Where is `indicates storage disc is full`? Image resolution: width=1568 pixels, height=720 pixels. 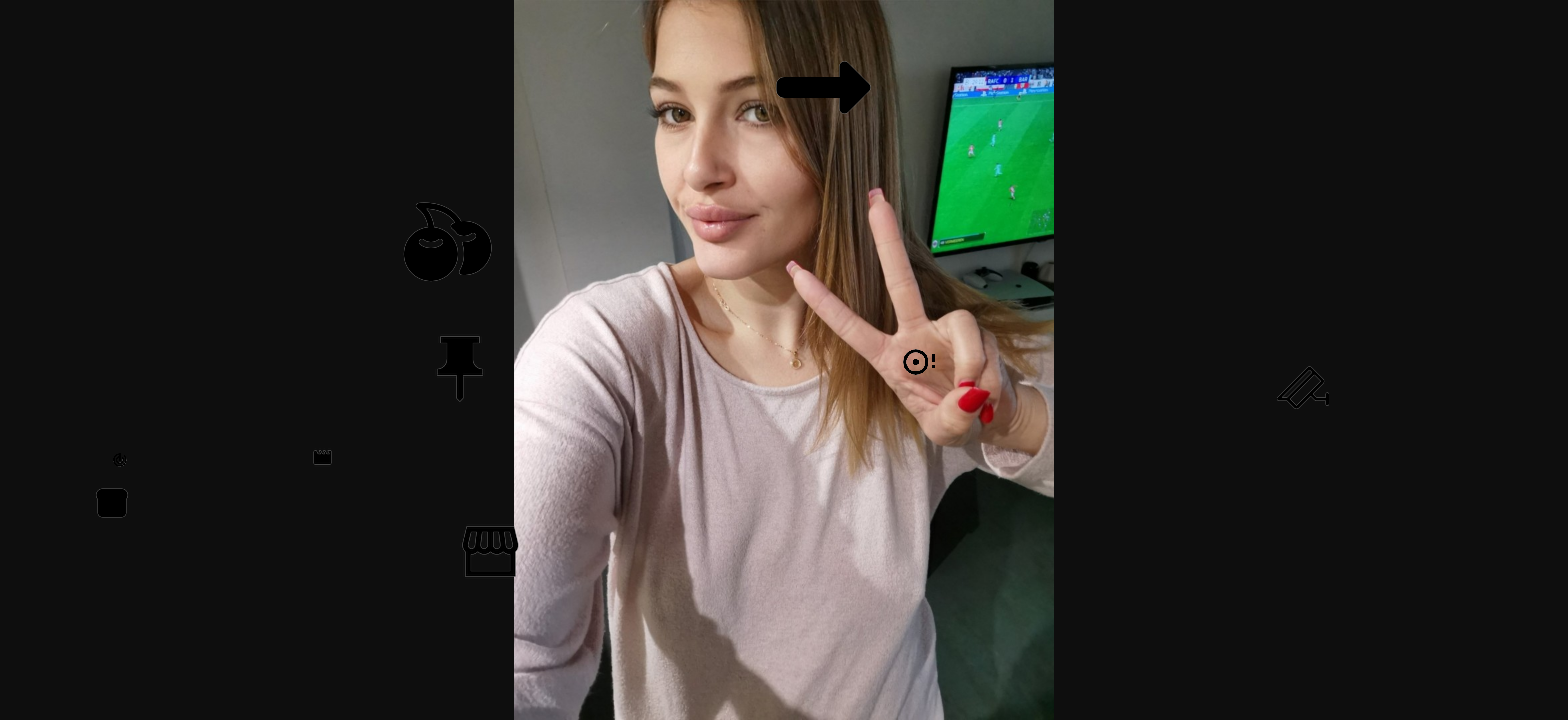
indicates storage disc is full is located at coordinates (919, 362).